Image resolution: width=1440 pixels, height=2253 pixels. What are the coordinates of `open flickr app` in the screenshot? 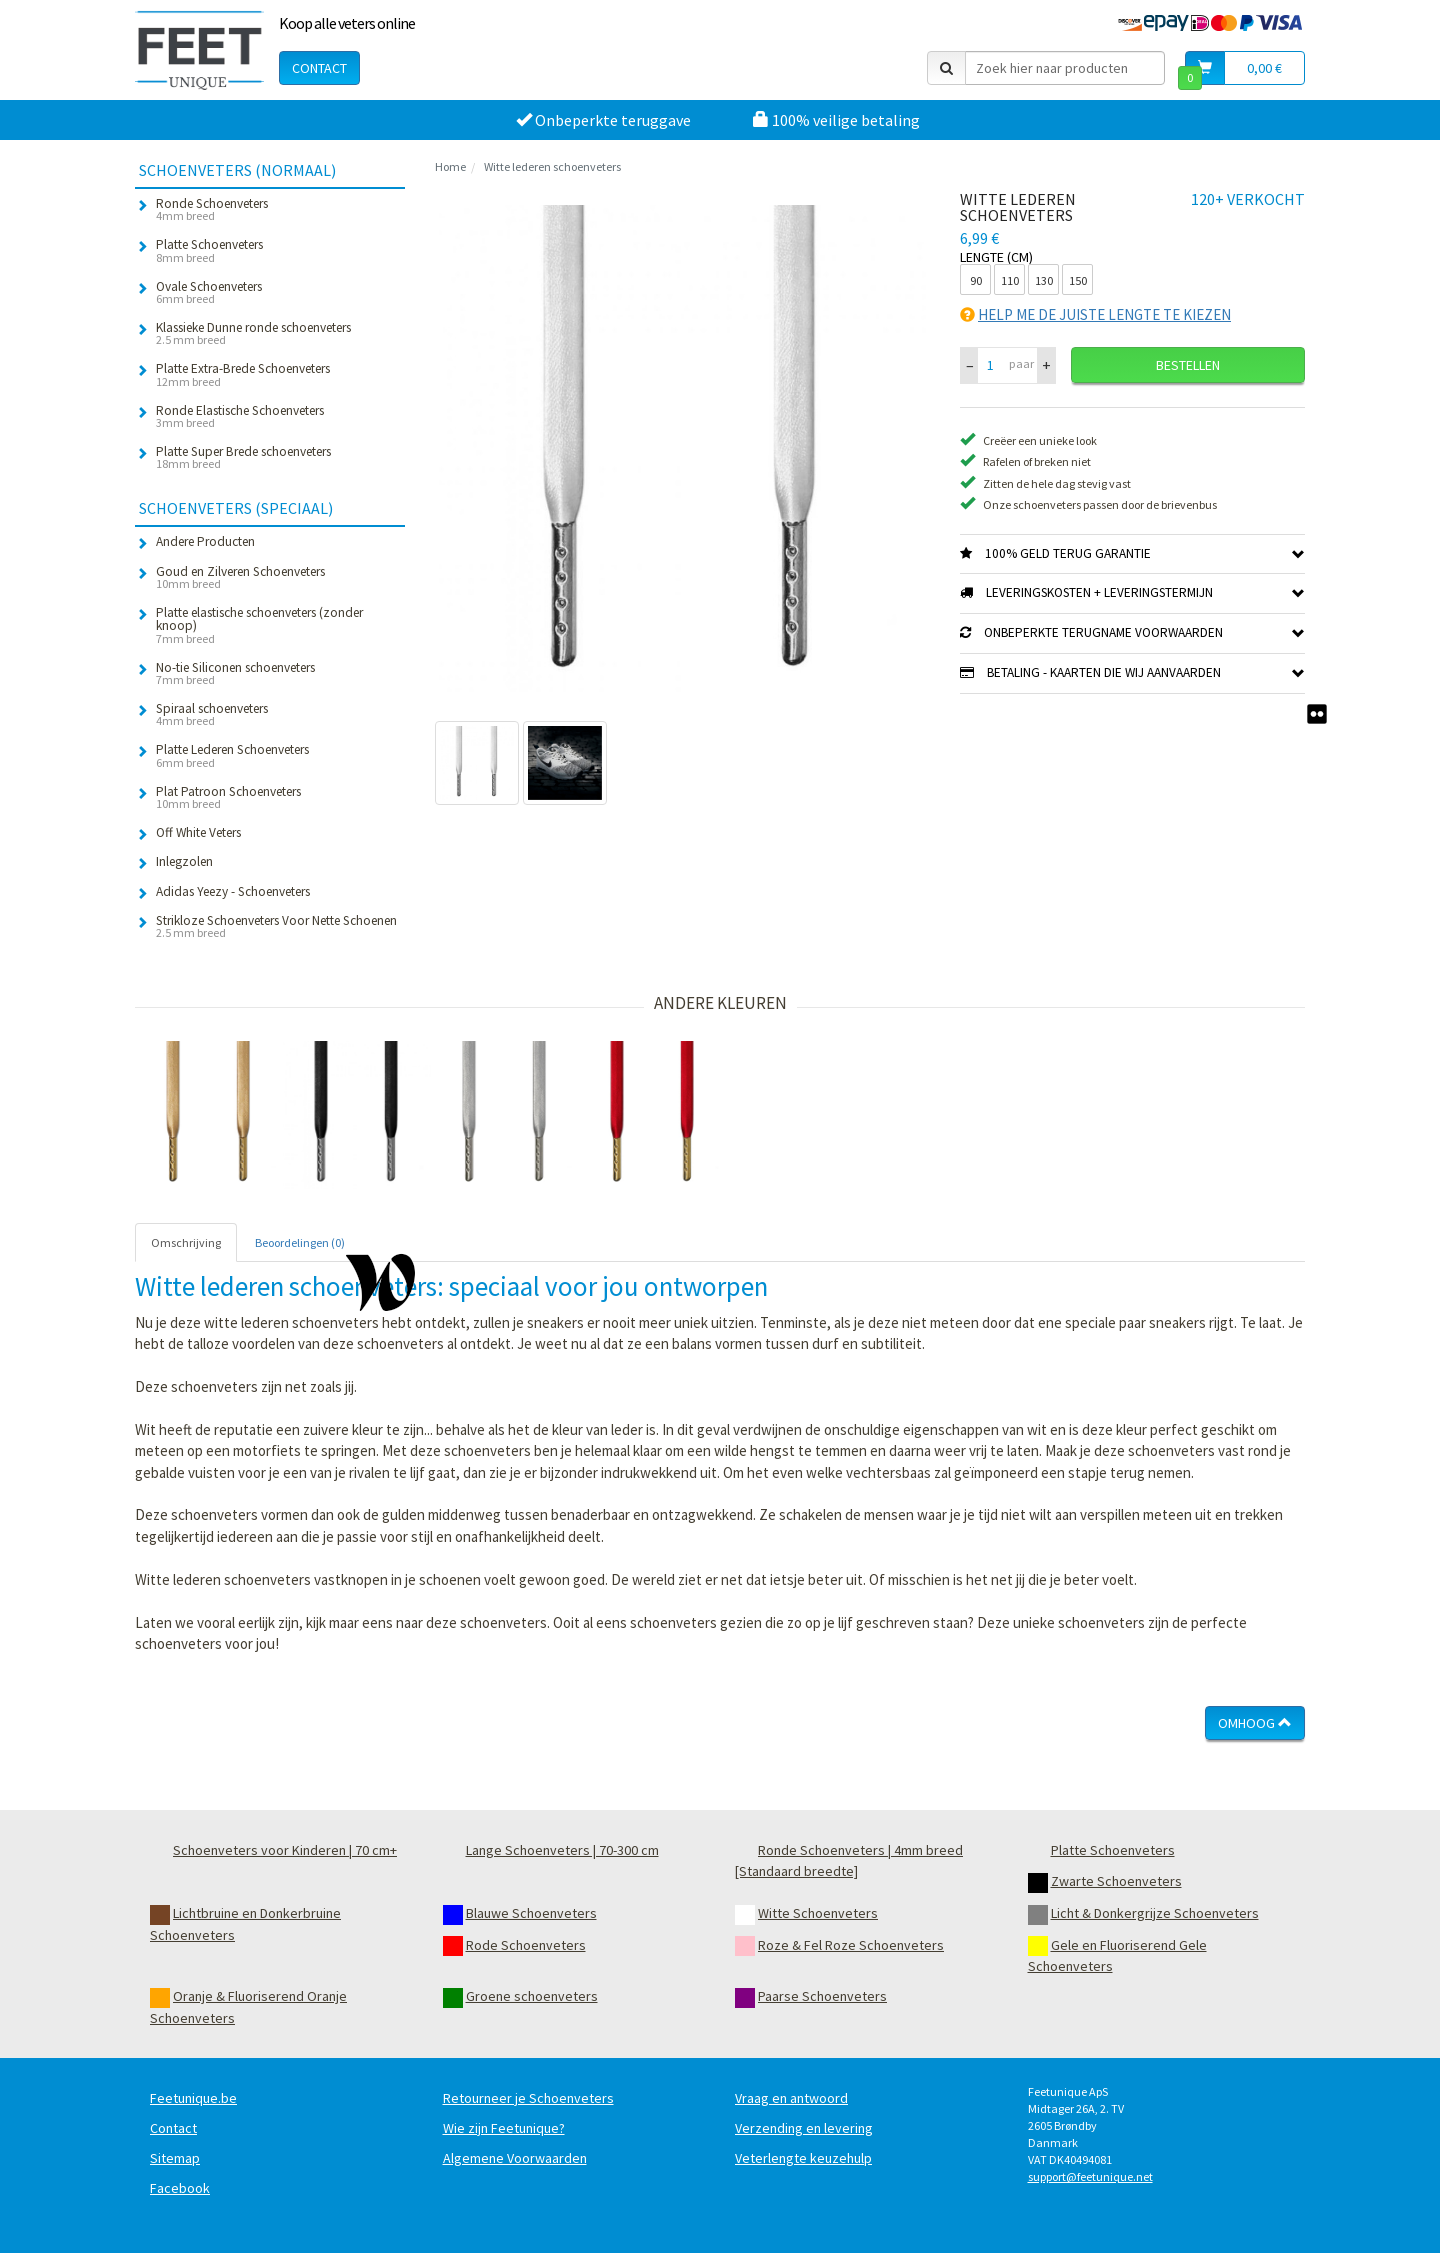 It's located at (1317, 714).